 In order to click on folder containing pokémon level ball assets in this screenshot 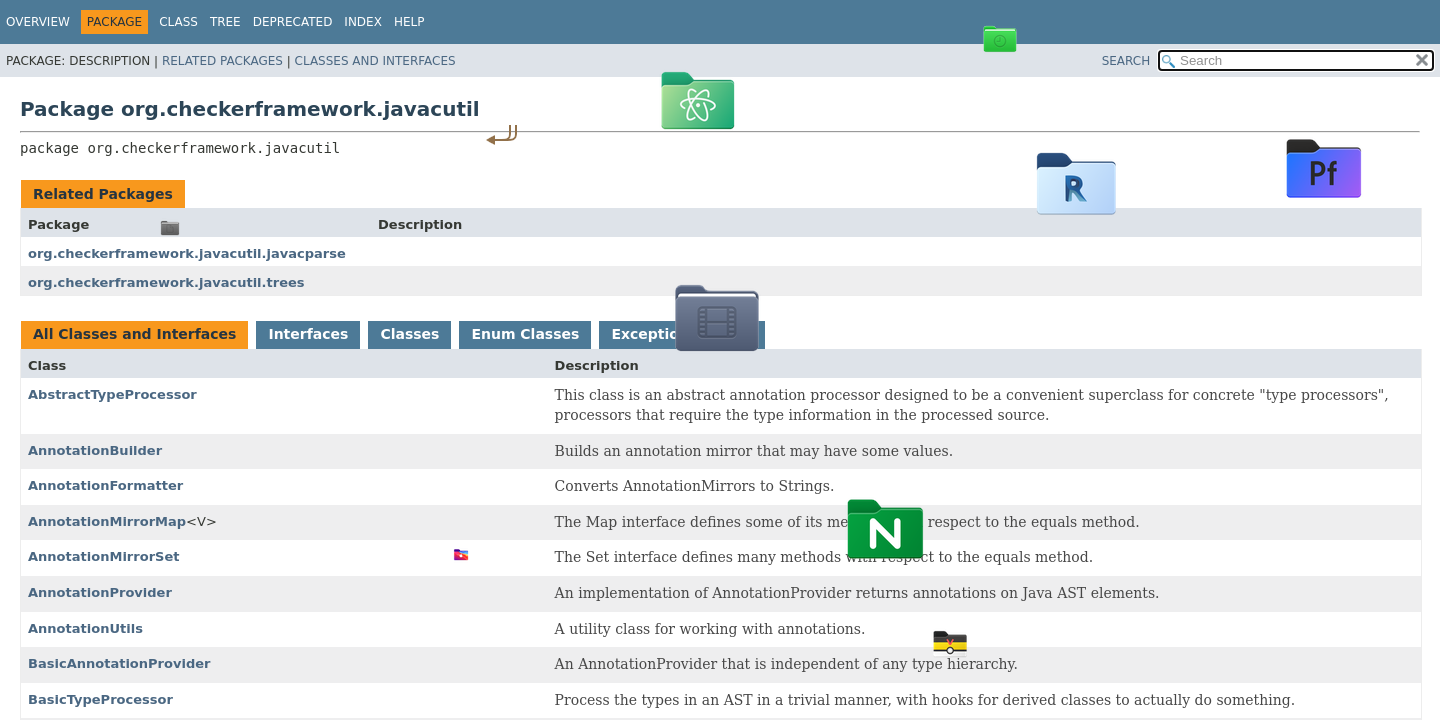, I will do `click(950, 645)`.